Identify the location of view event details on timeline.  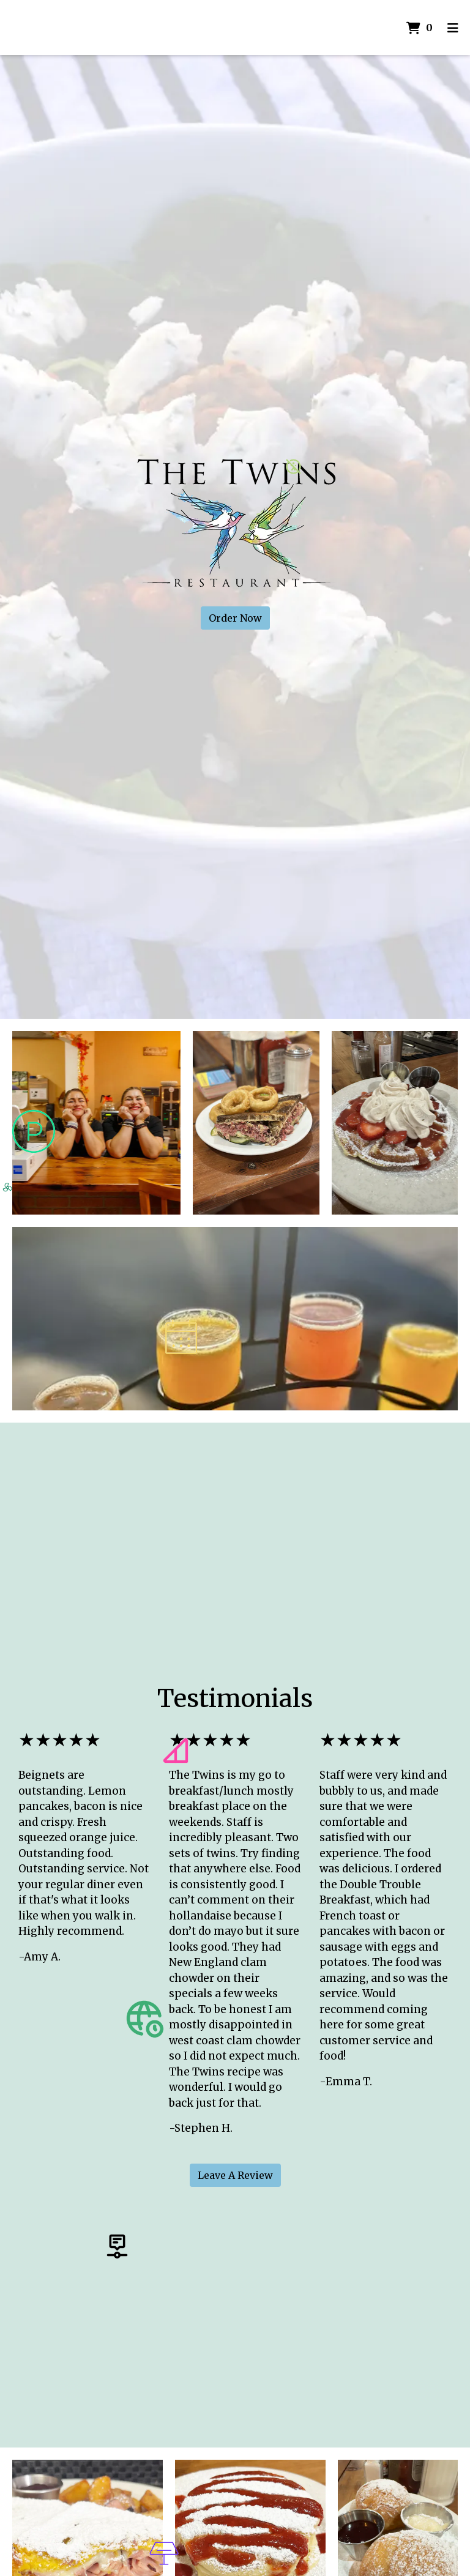
(117, 2246).